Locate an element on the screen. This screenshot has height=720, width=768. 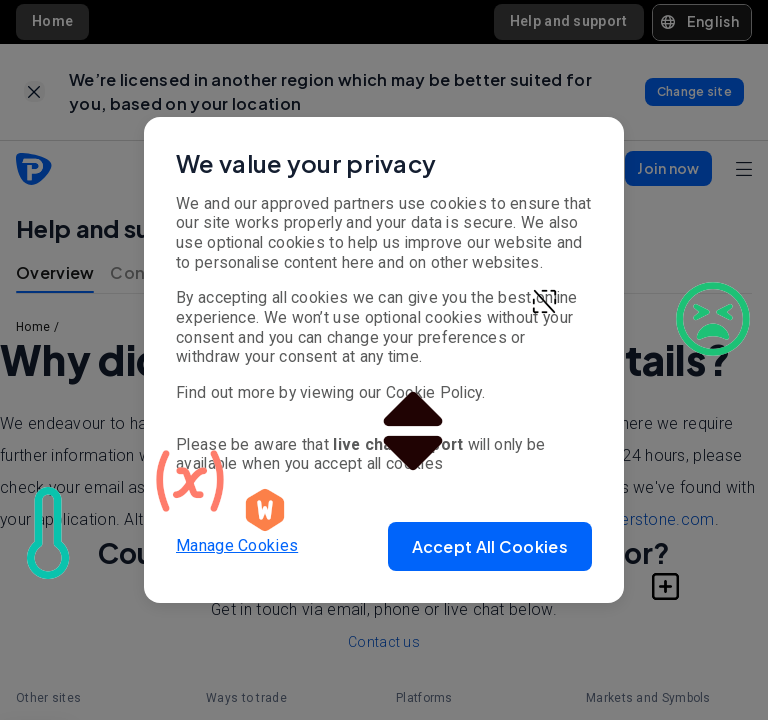
represents a variable or dynamic value in code is located at coordinates (190, 481).